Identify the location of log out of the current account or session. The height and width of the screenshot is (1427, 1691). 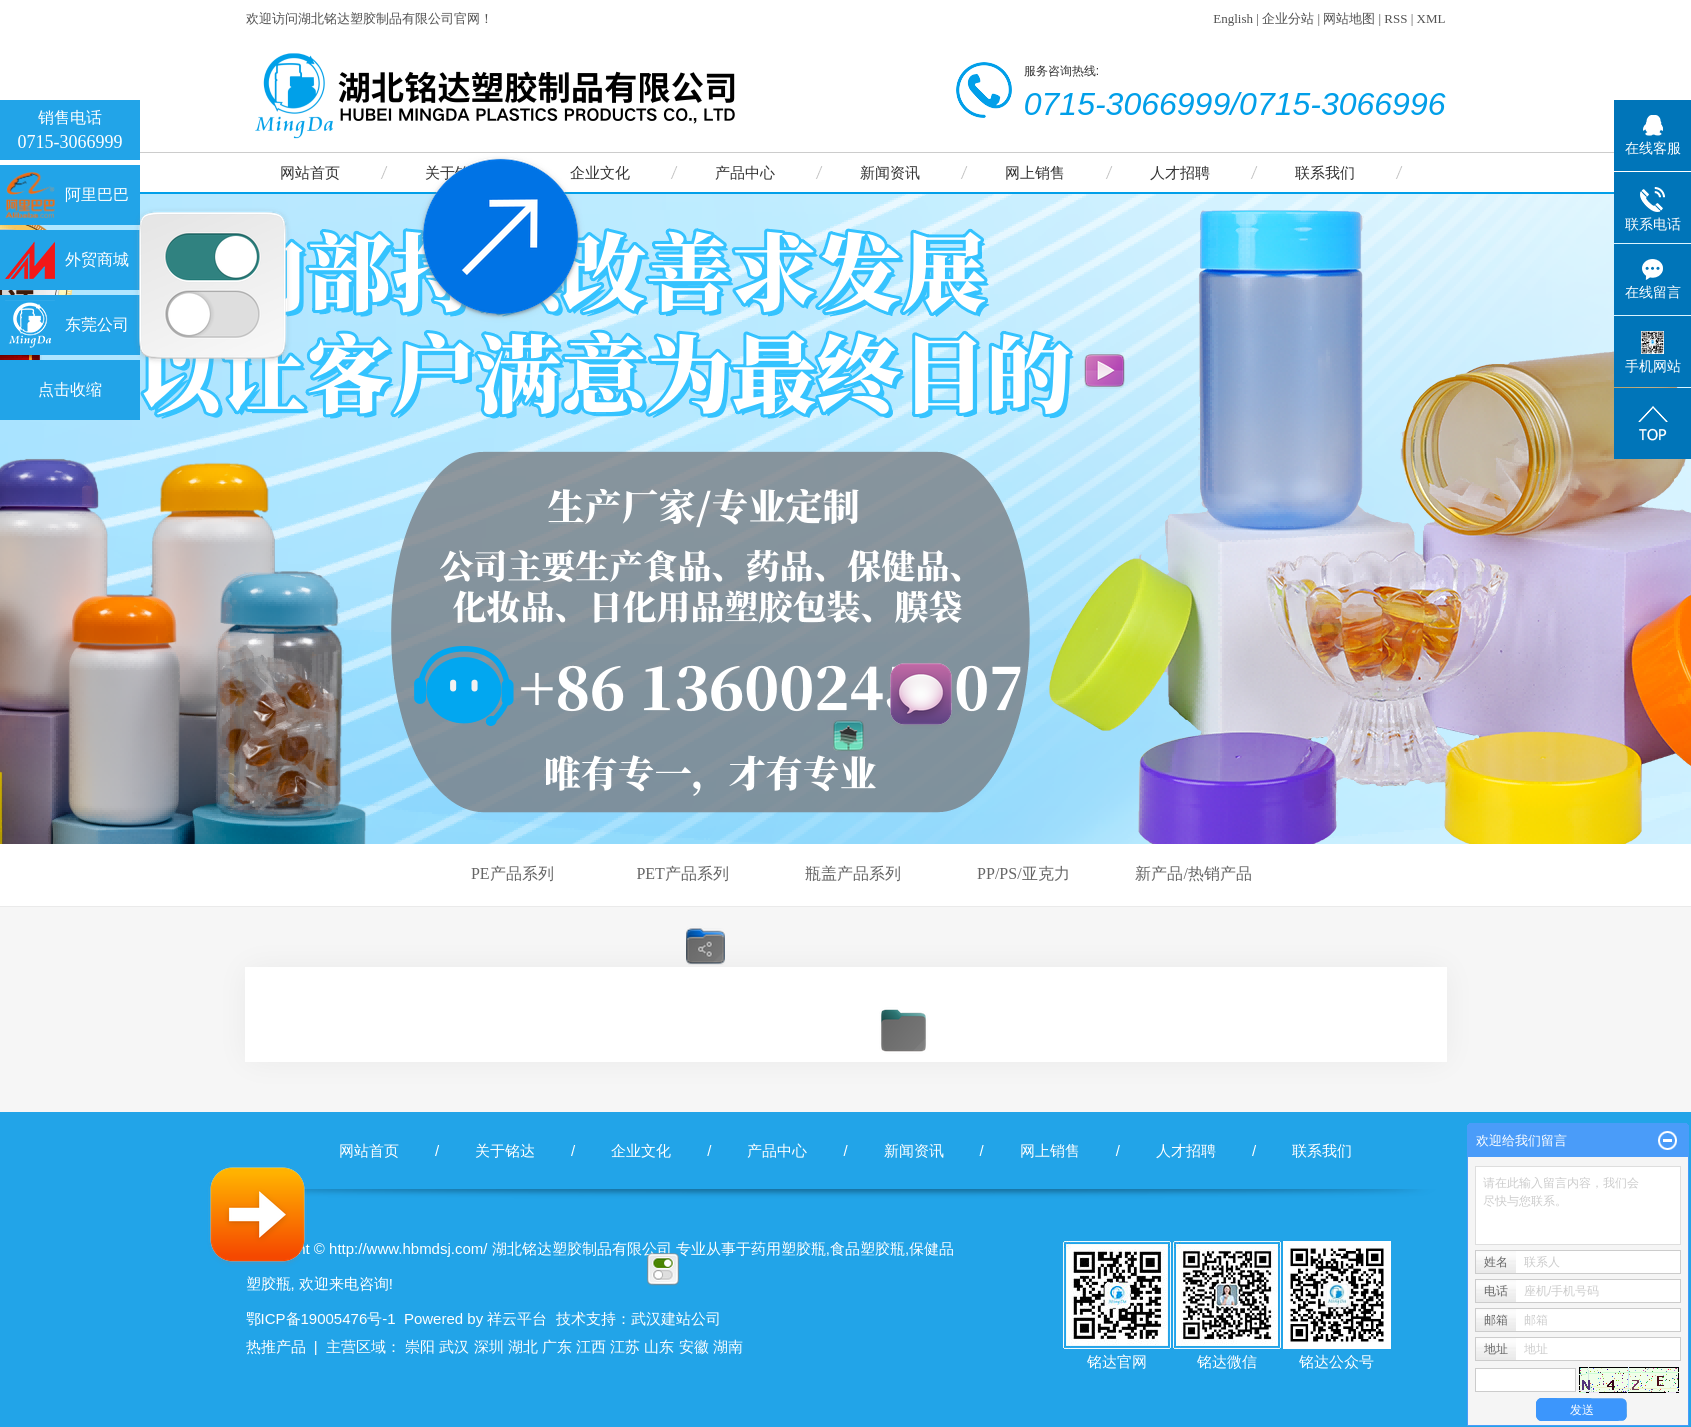
(257, 1214).